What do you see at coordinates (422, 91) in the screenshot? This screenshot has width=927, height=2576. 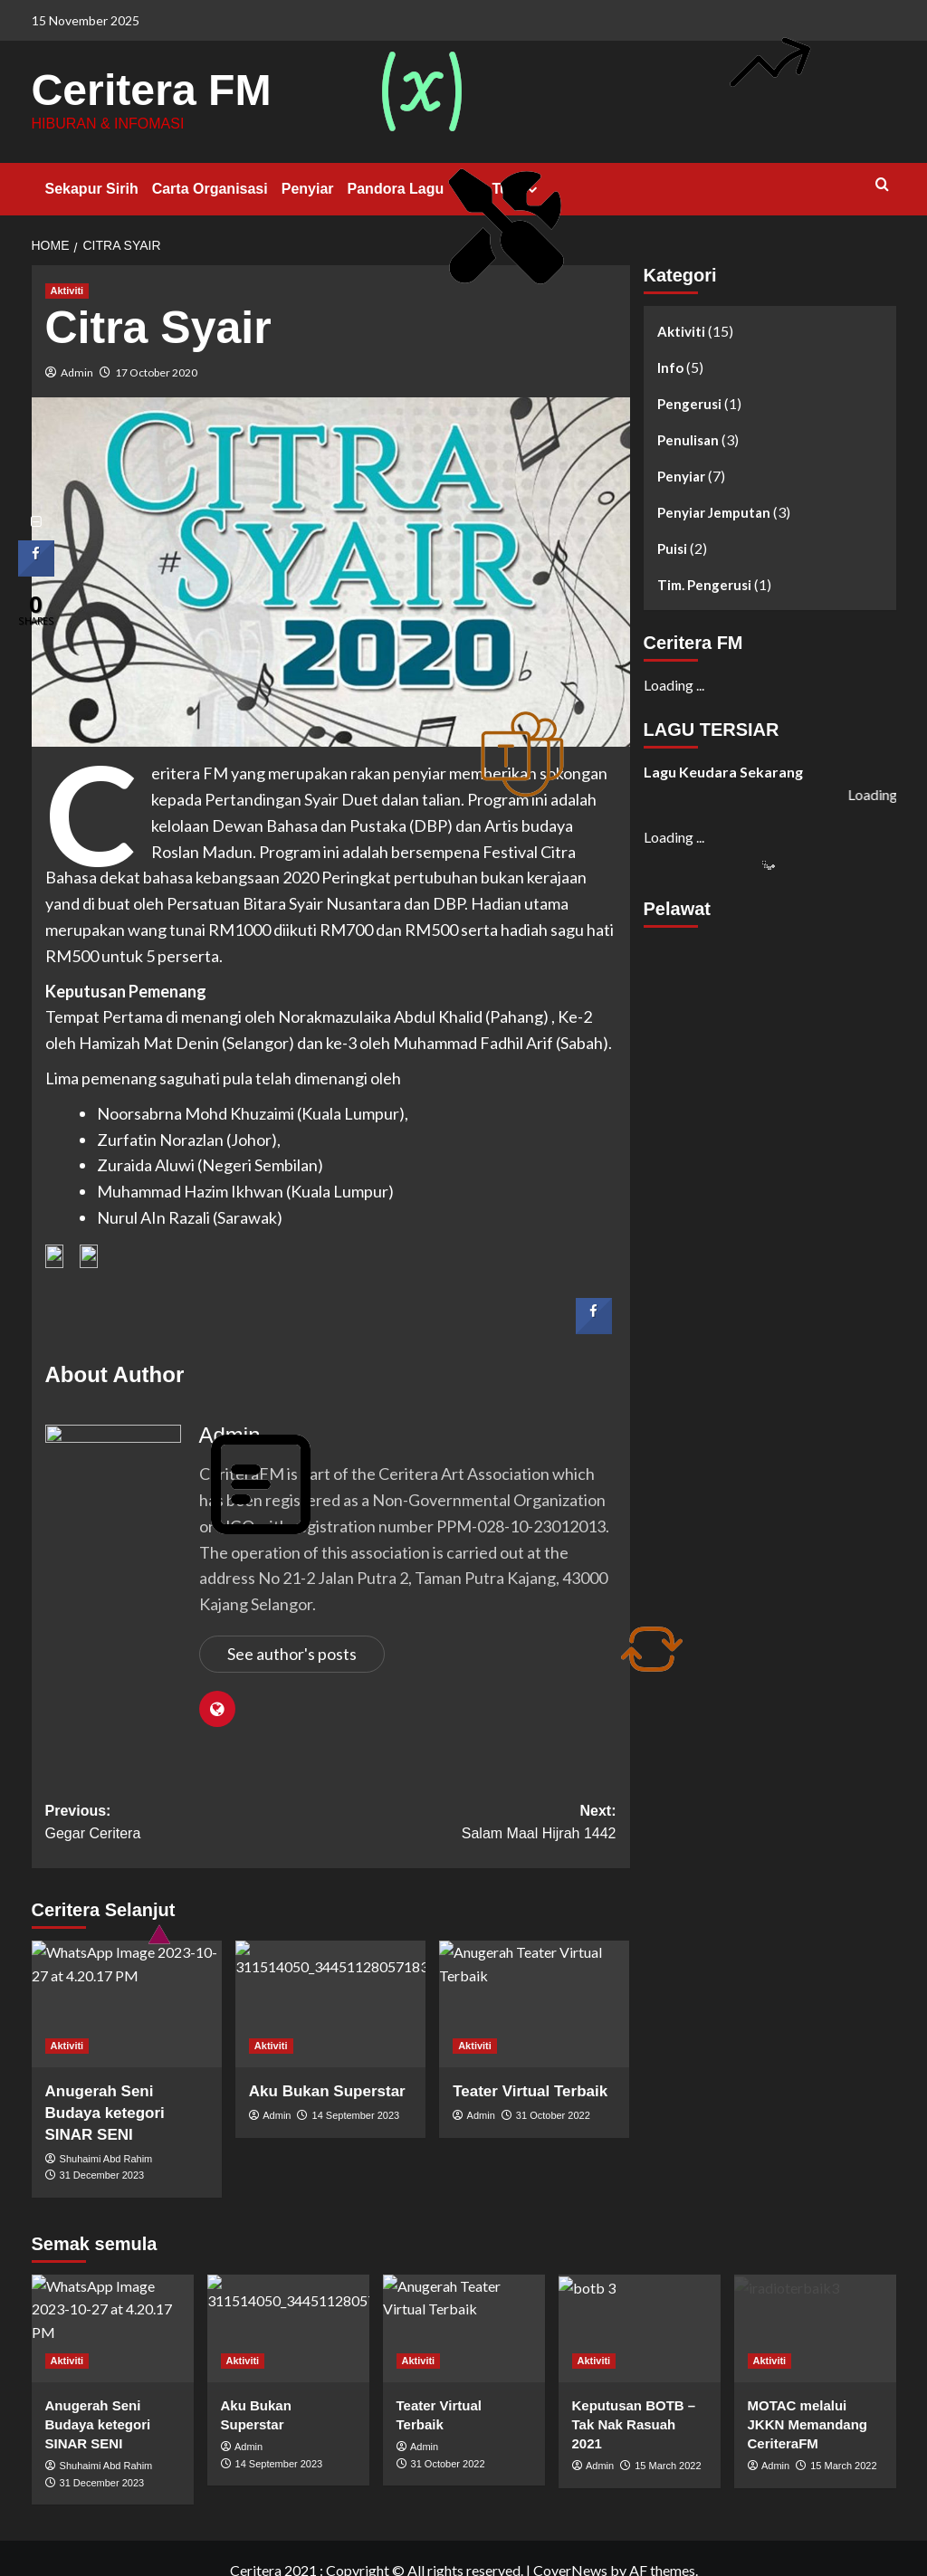 I see `insert a variable or placeholder value` at bounding box center [422, 91].